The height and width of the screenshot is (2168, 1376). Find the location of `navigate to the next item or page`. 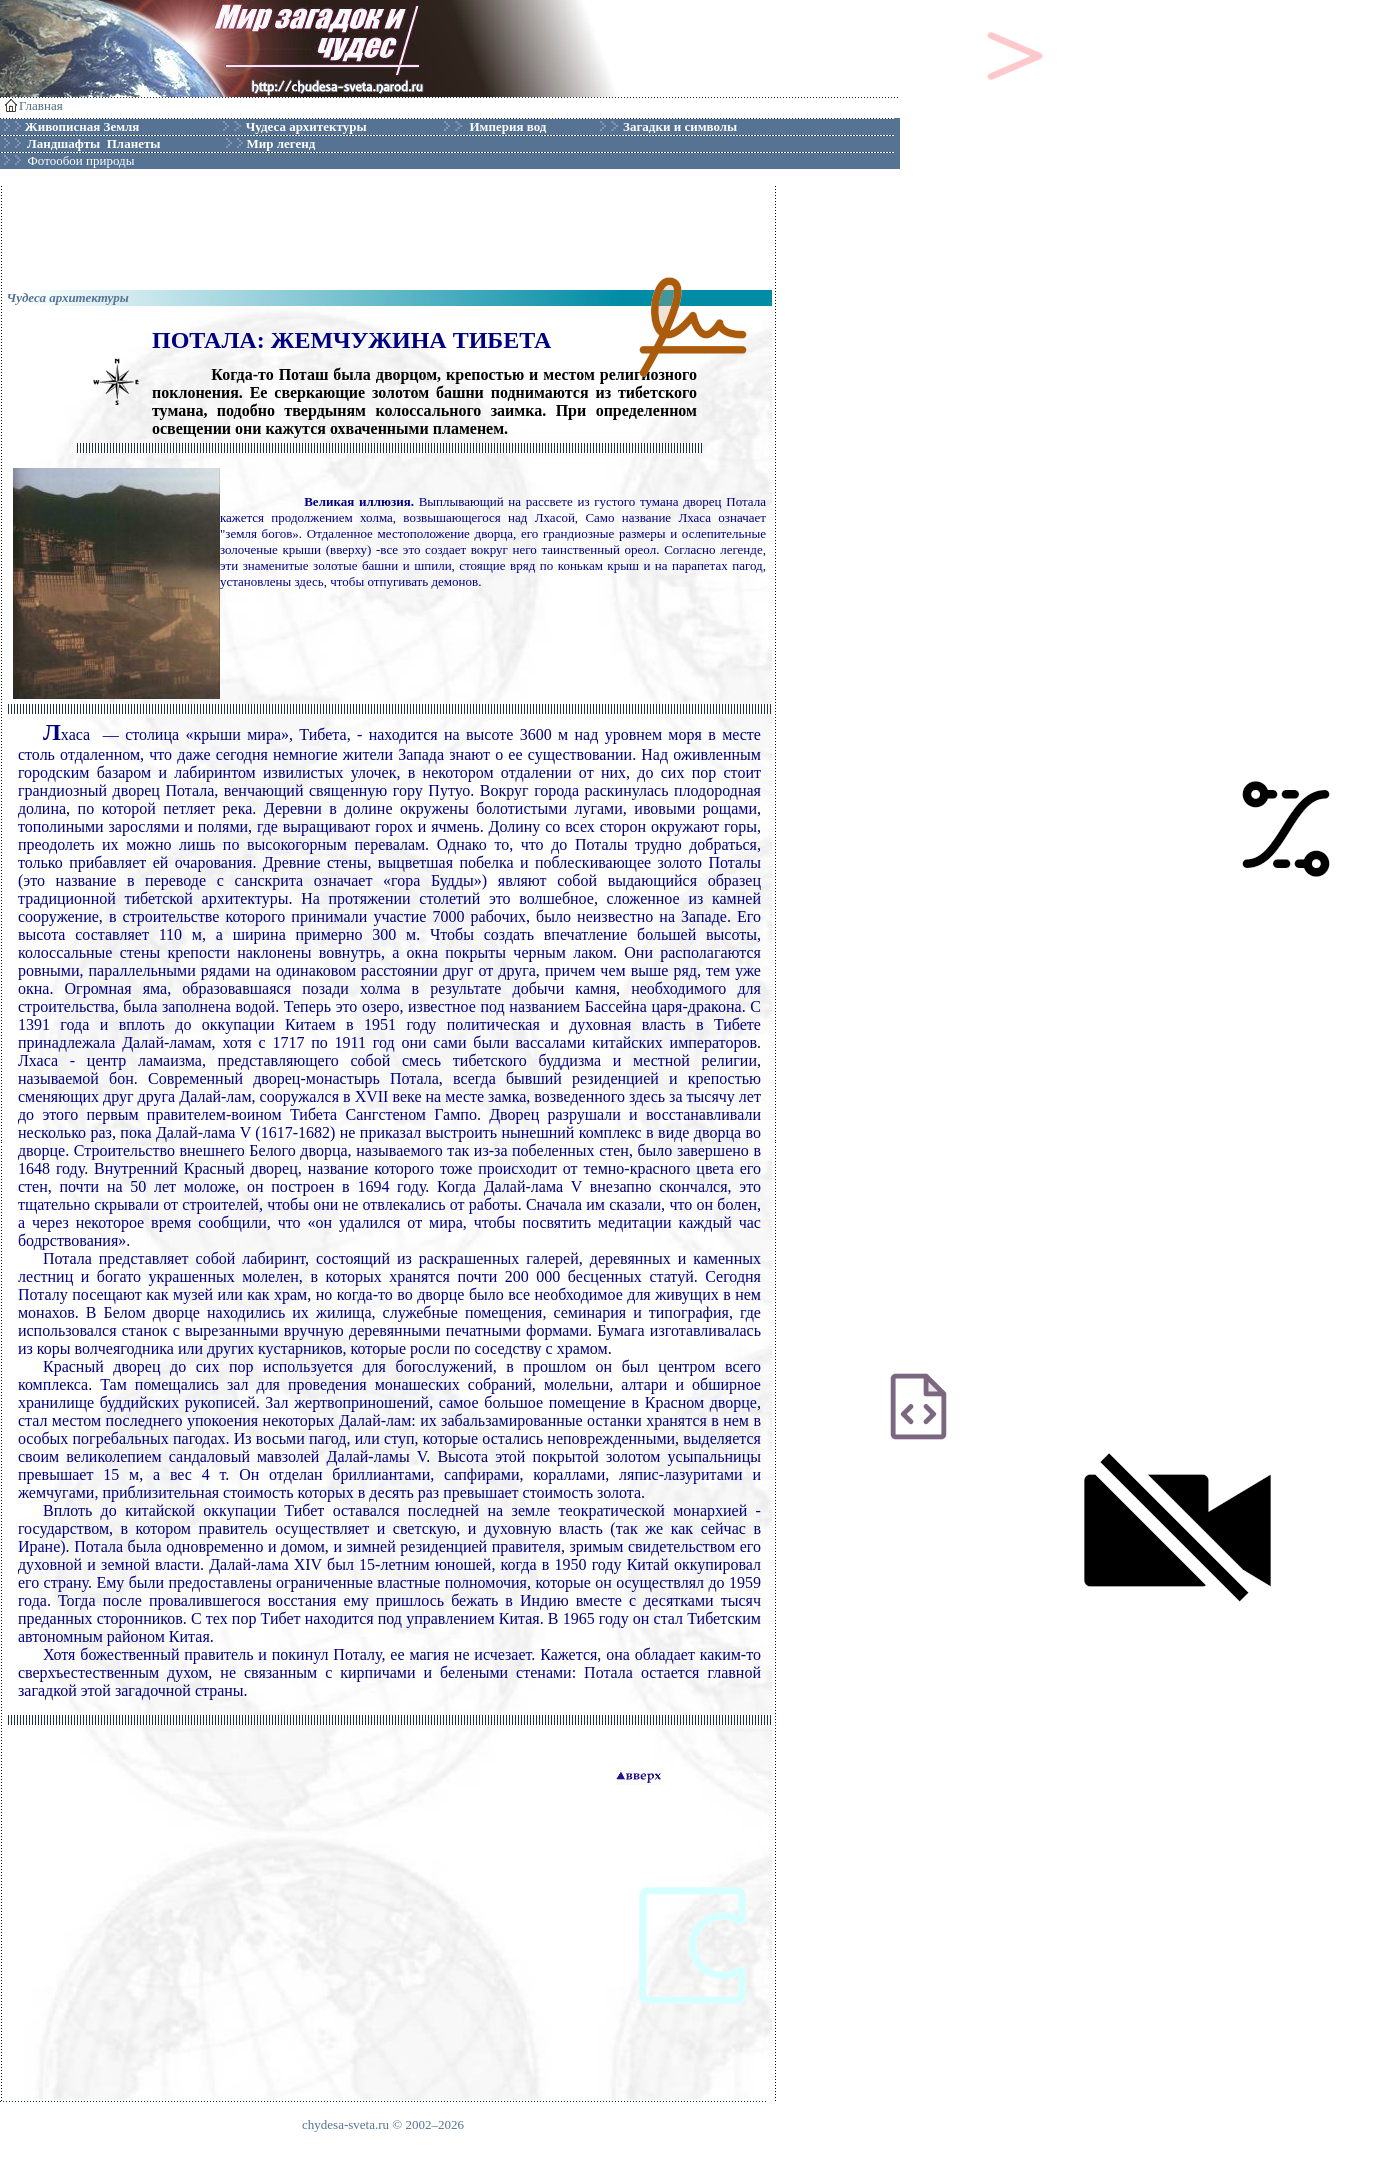

navigate to the next item or page is located at coordinates (1015, 56).